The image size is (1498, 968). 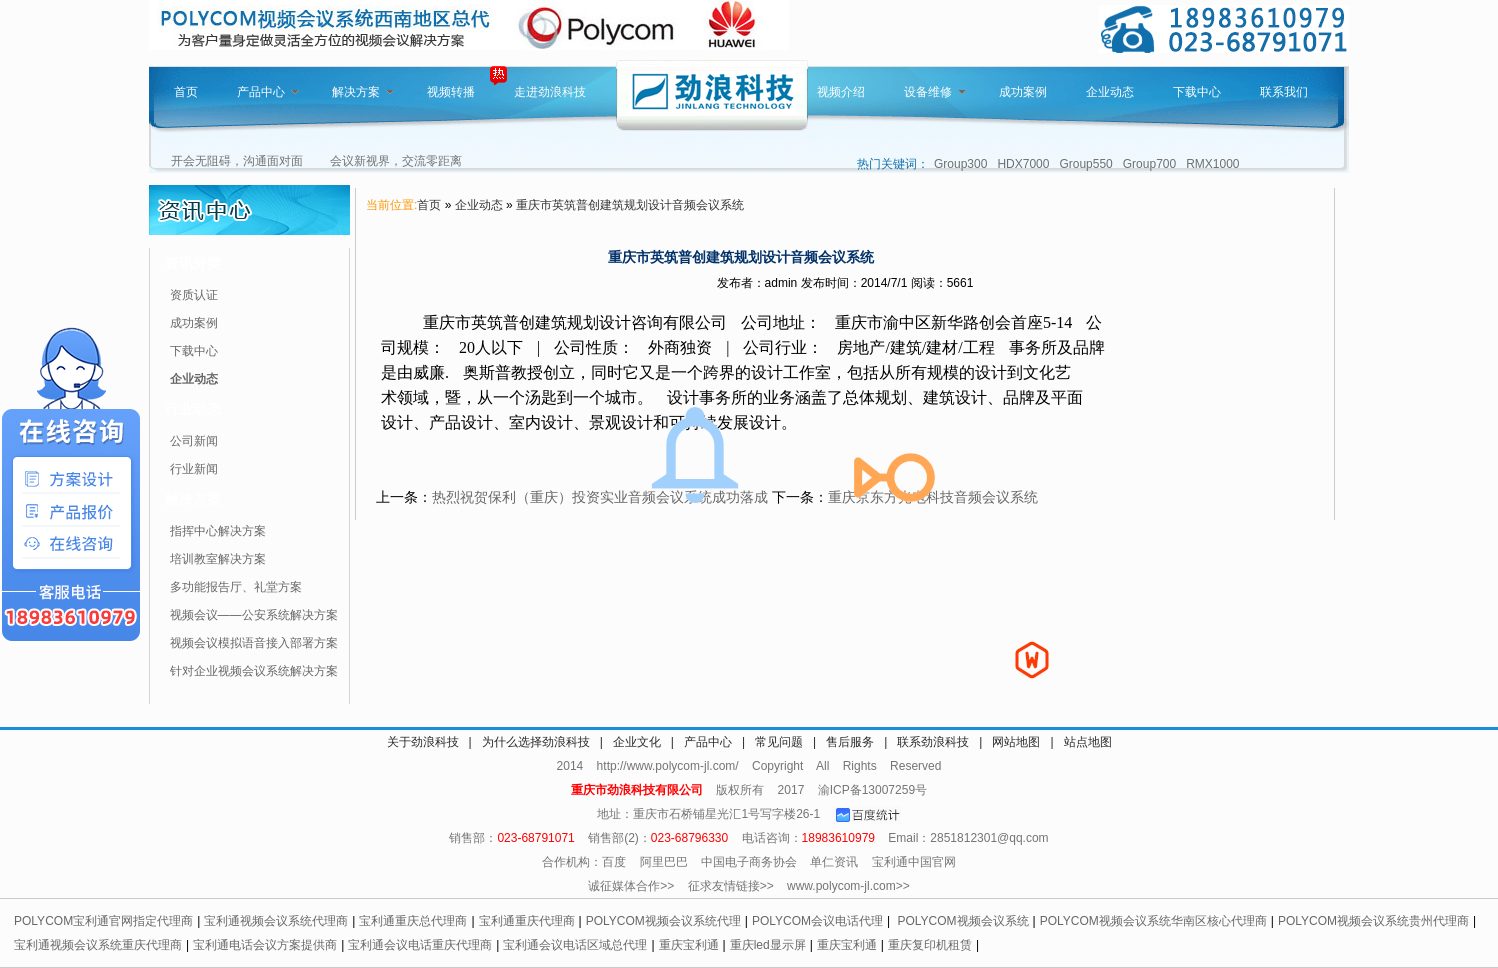 What do you see at coordinates (1032, 660) in the screenshot?
I see `open or access a service starting with "W"` at bounding box center [1032, 660].